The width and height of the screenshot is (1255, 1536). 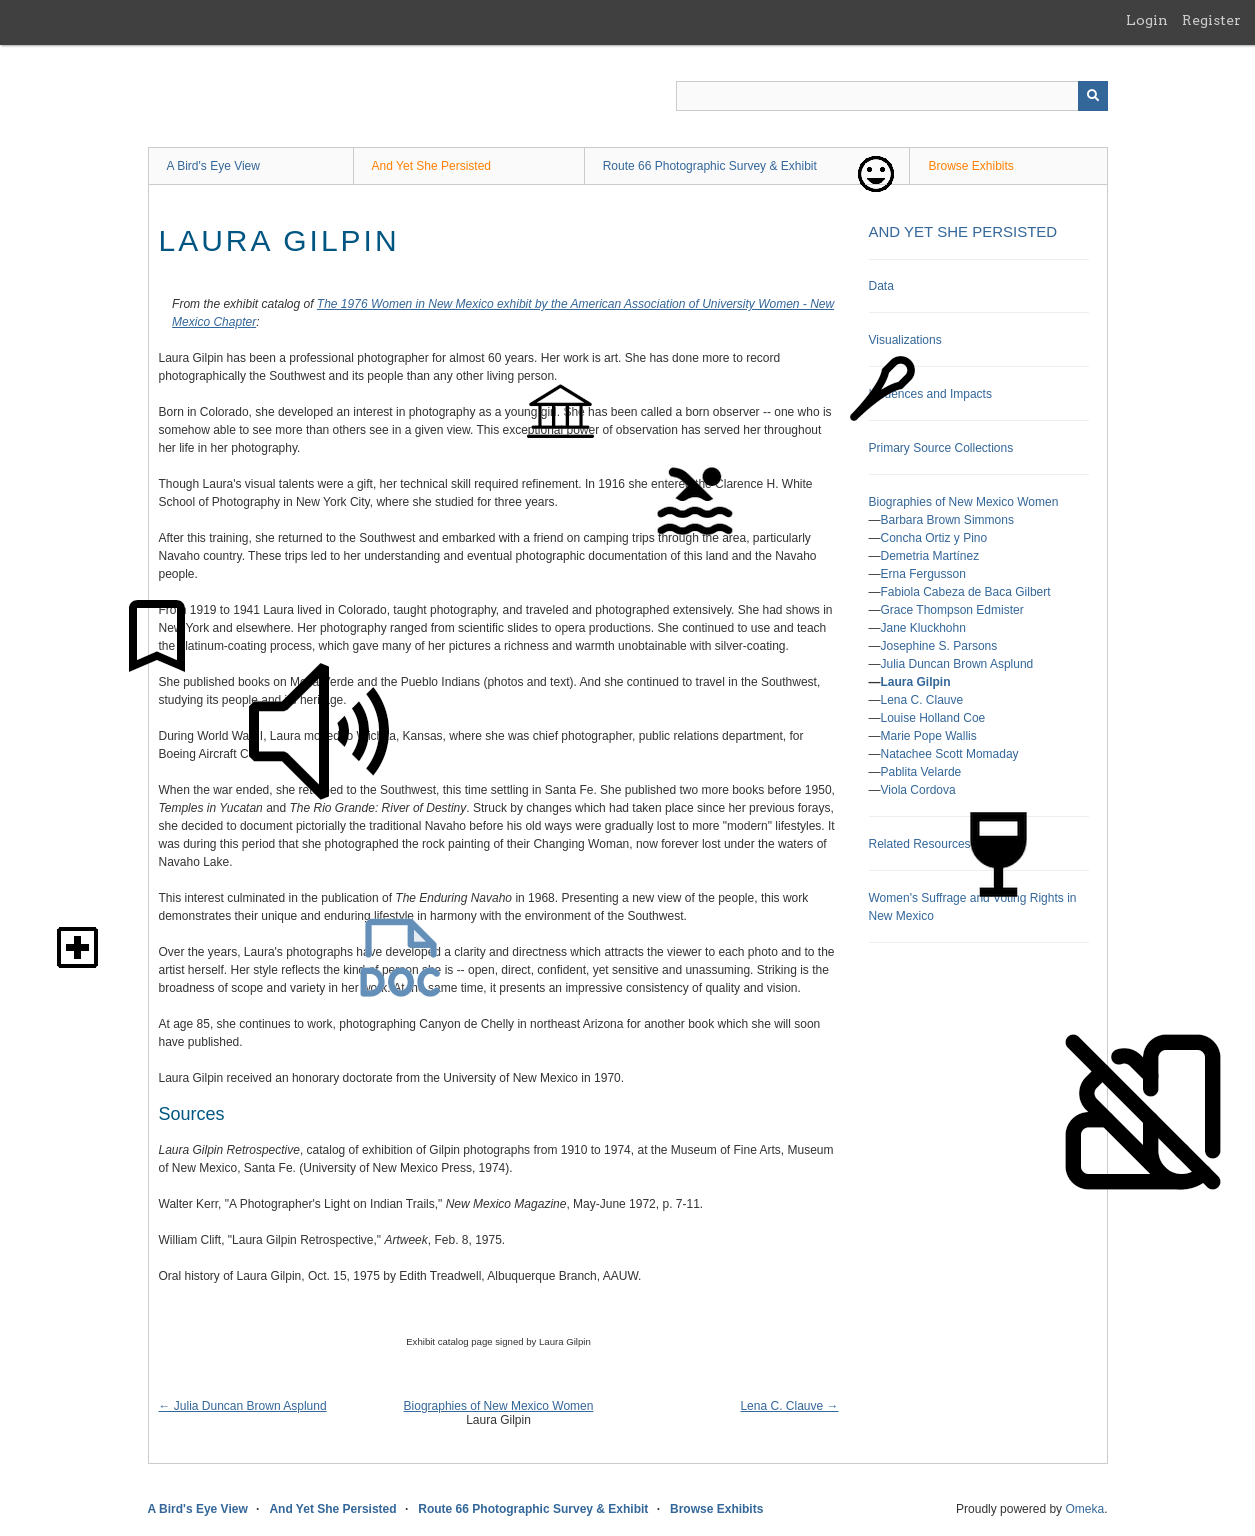 What do you see at coordinates (1143, 1112) in the screenshot?
I see `disable color picker or swatch tool` at bounding box center [1143, 1112].